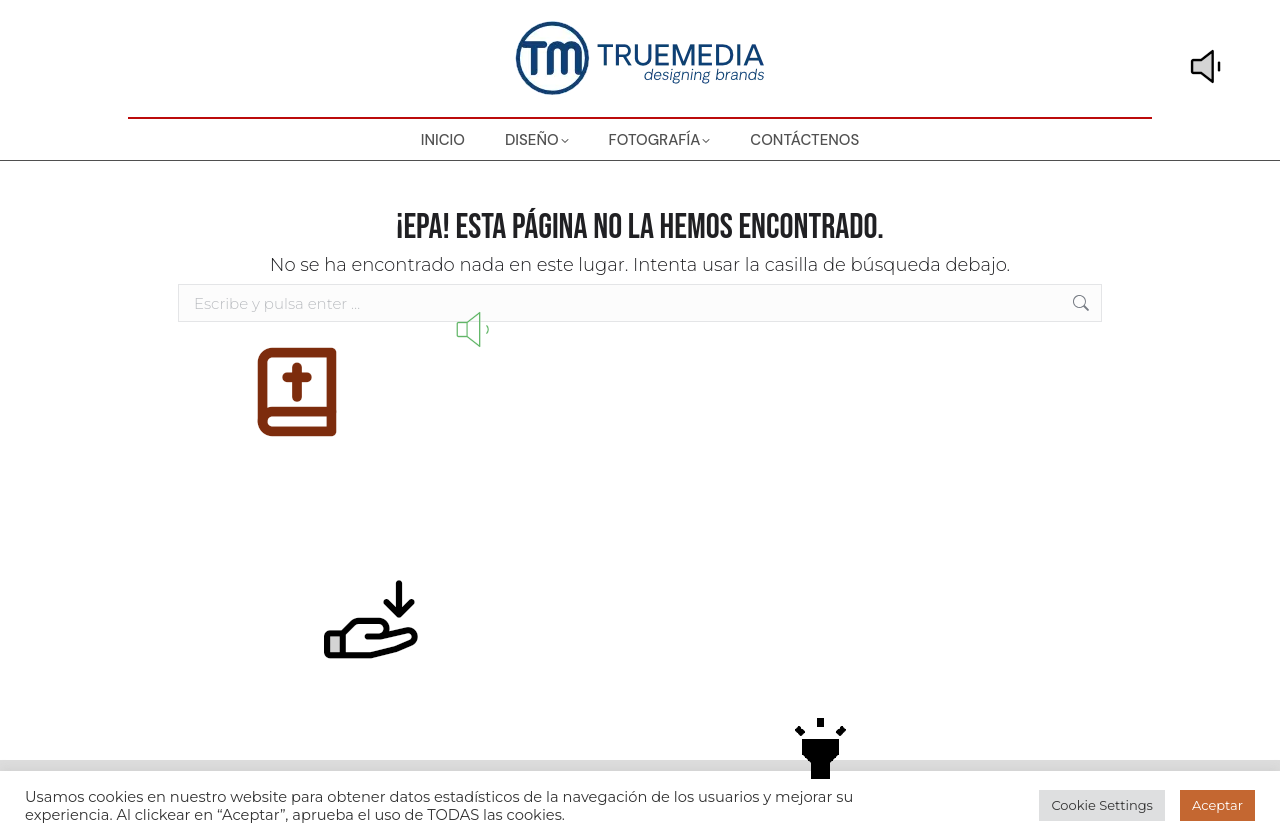 This screenshot has width=1280, height=840. Describe the element at coordinates (374, 624) in the screenshot. I see `receive or accept an incoming item` at that location.